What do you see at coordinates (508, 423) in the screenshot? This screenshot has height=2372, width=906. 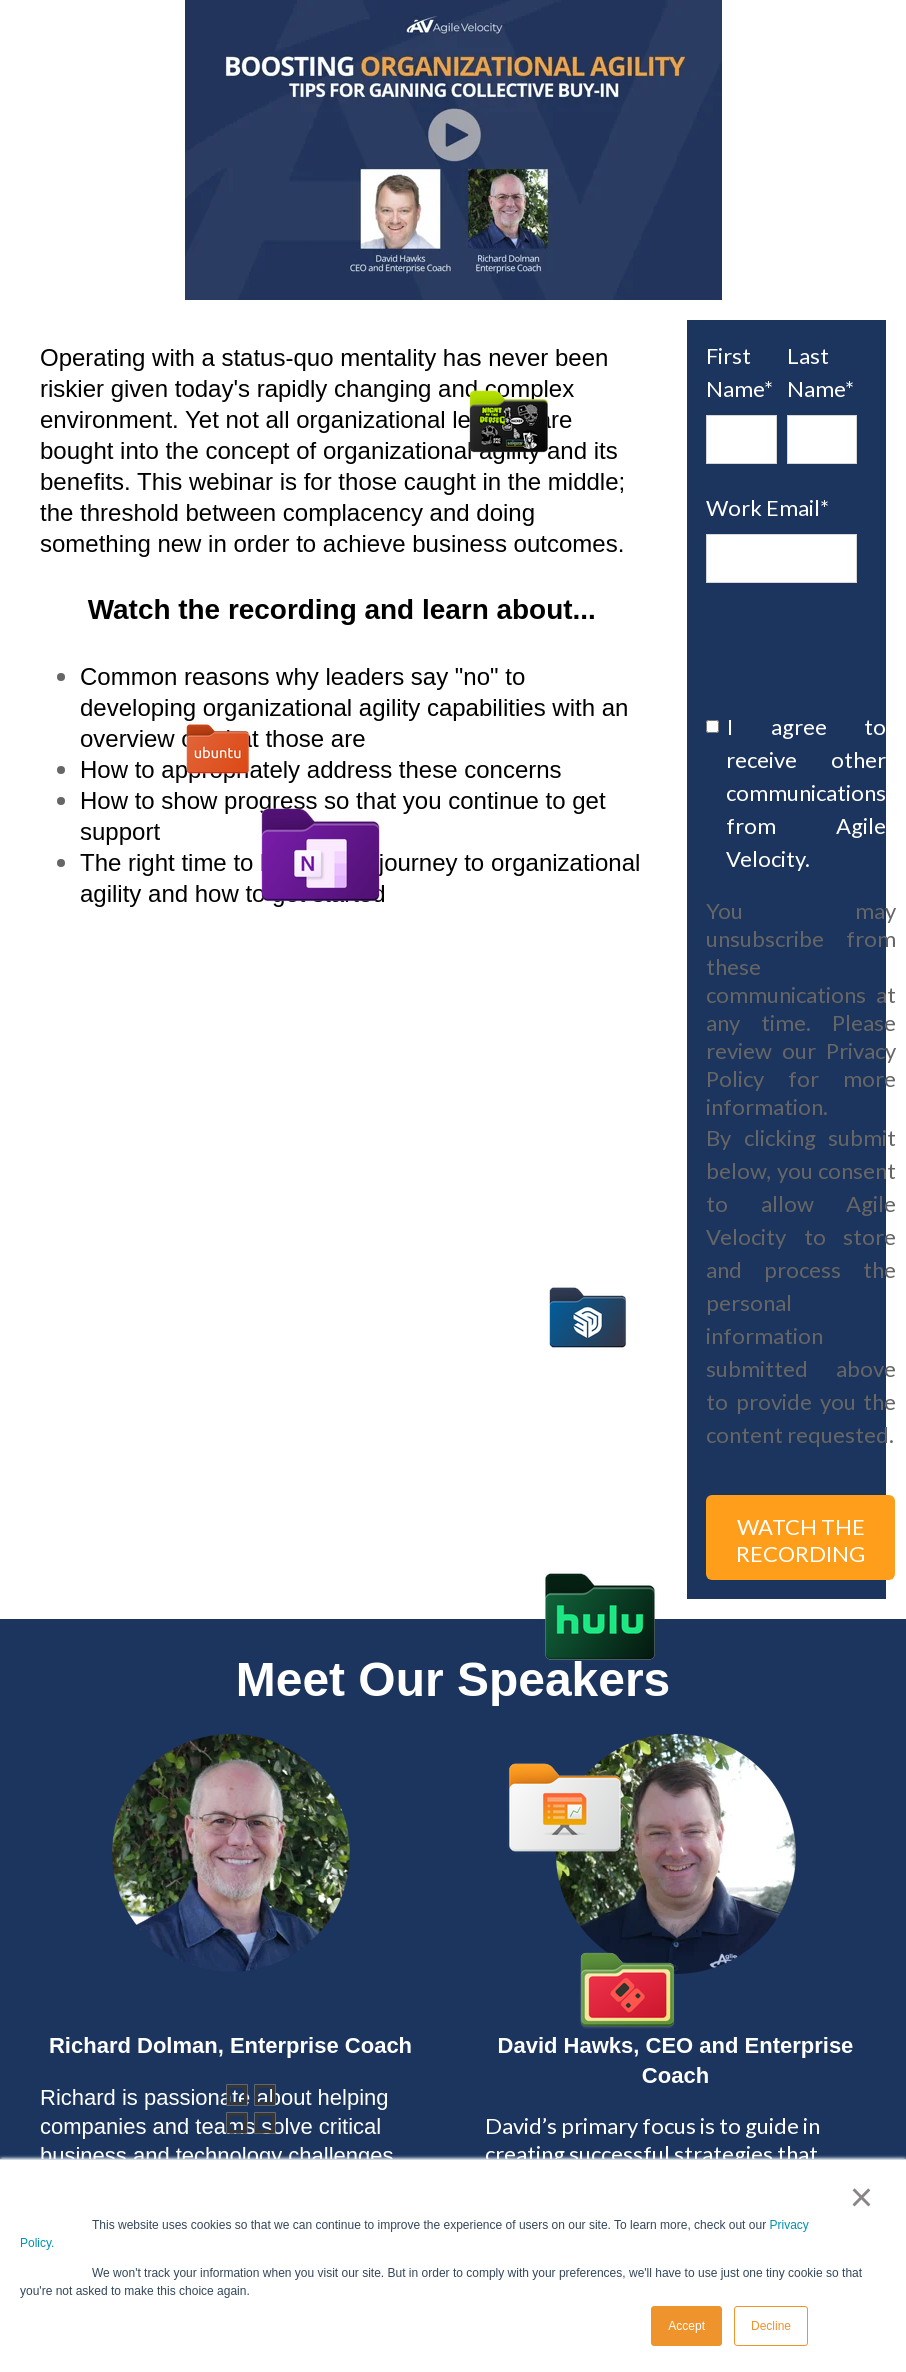 I see `open watch dogs 2 game files folder` at bounding box center [508, 423].